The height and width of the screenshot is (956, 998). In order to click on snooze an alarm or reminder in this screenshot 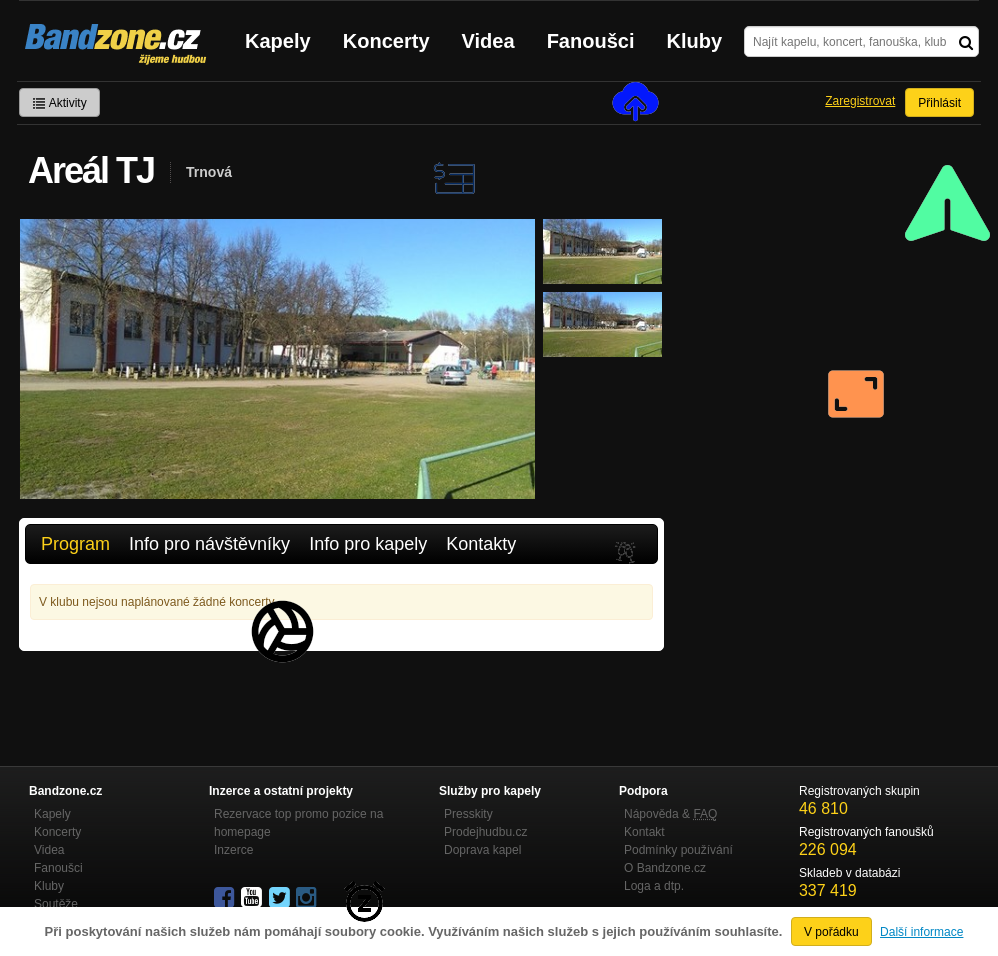, I will do `click(364, 901)`.